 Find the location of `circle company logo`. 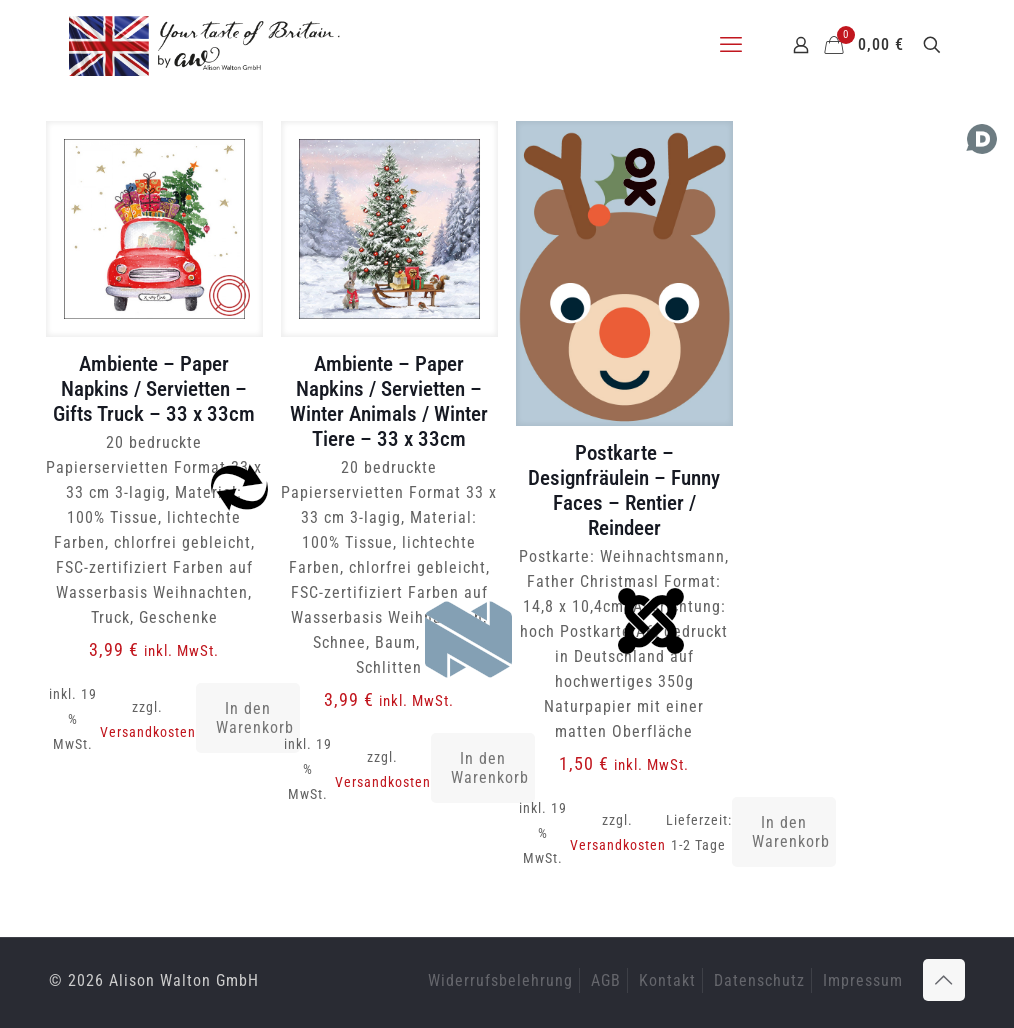

circle company logo is located at coordinates (229, 295).